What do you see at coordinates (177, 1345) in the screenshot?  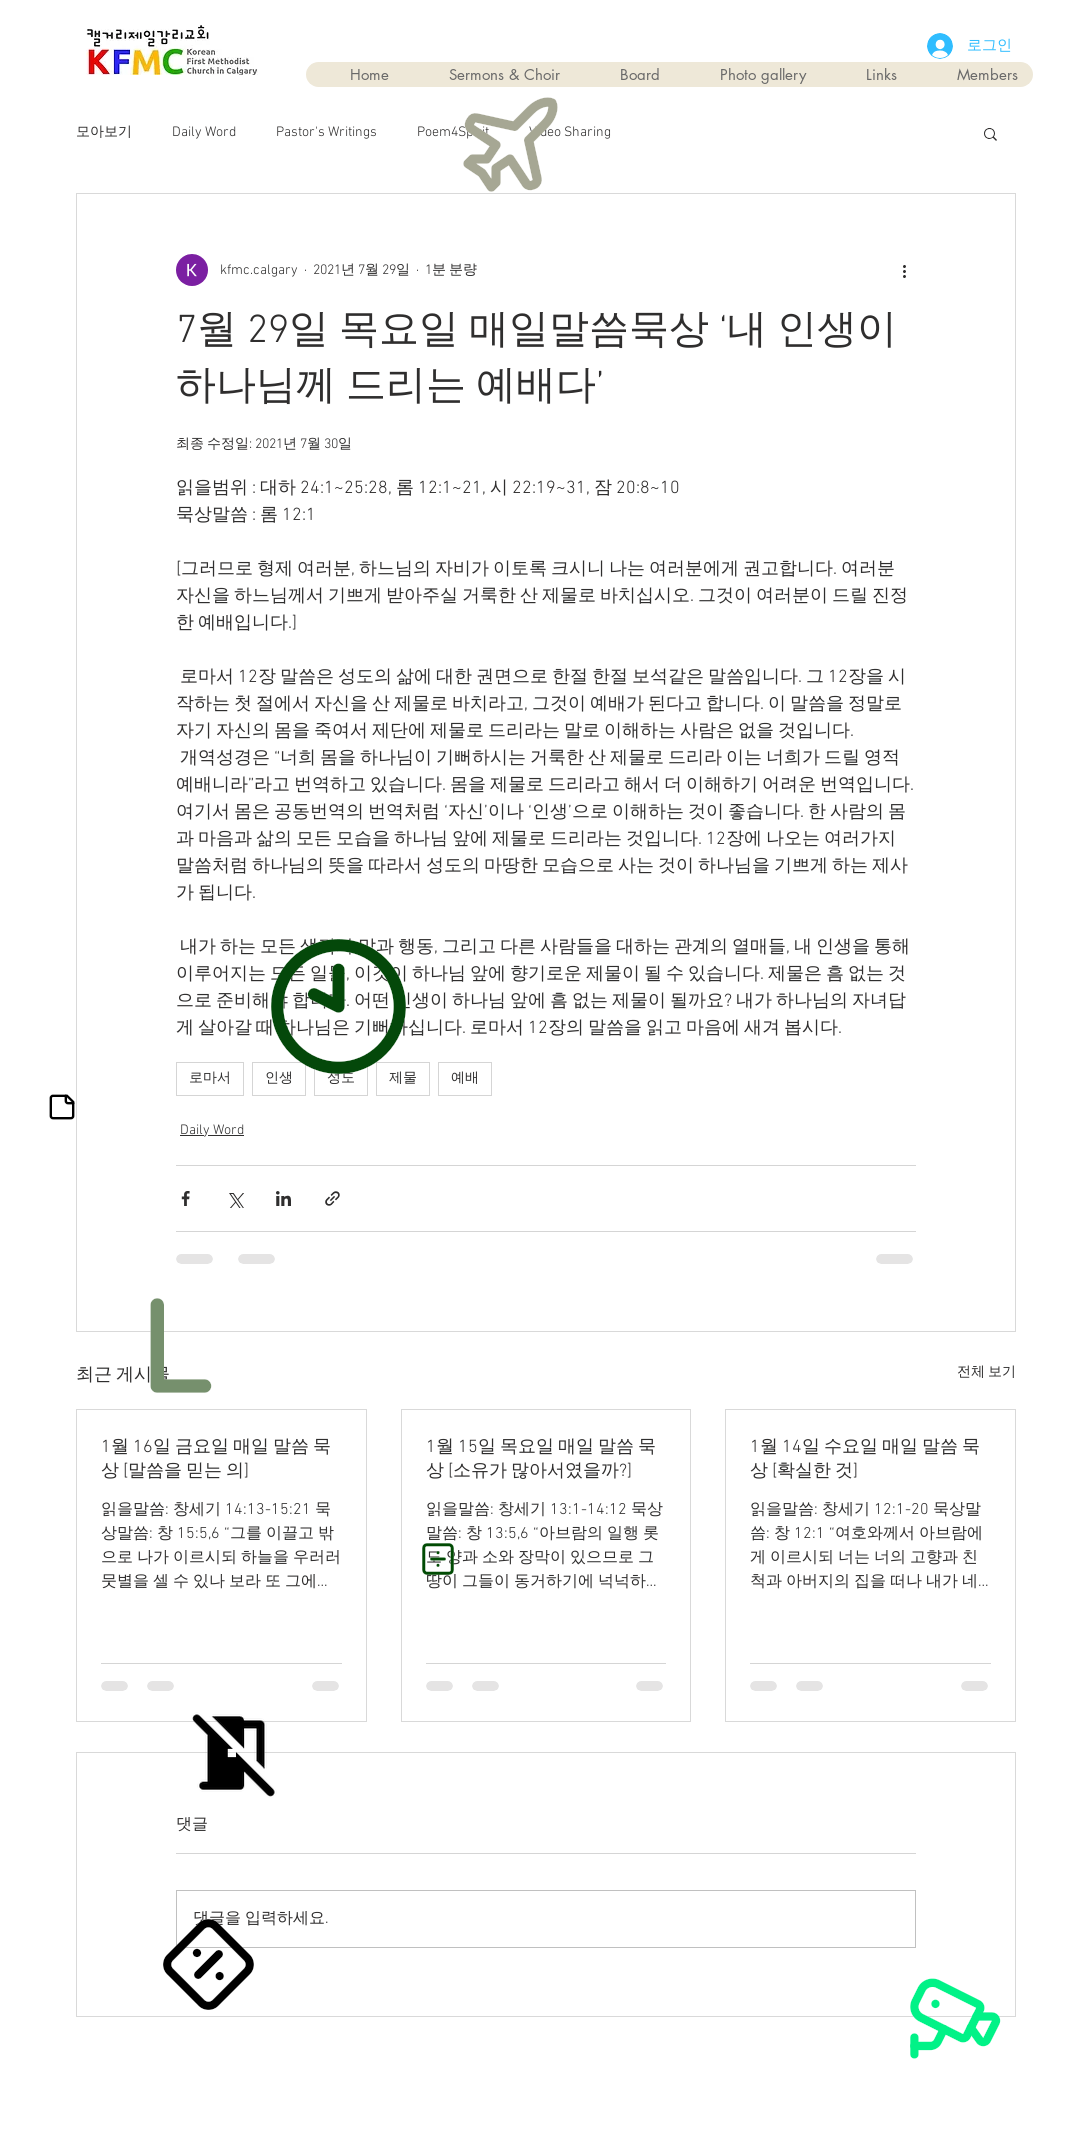 I see `indicates a label or list view option` at bounding box center [177, 1345].